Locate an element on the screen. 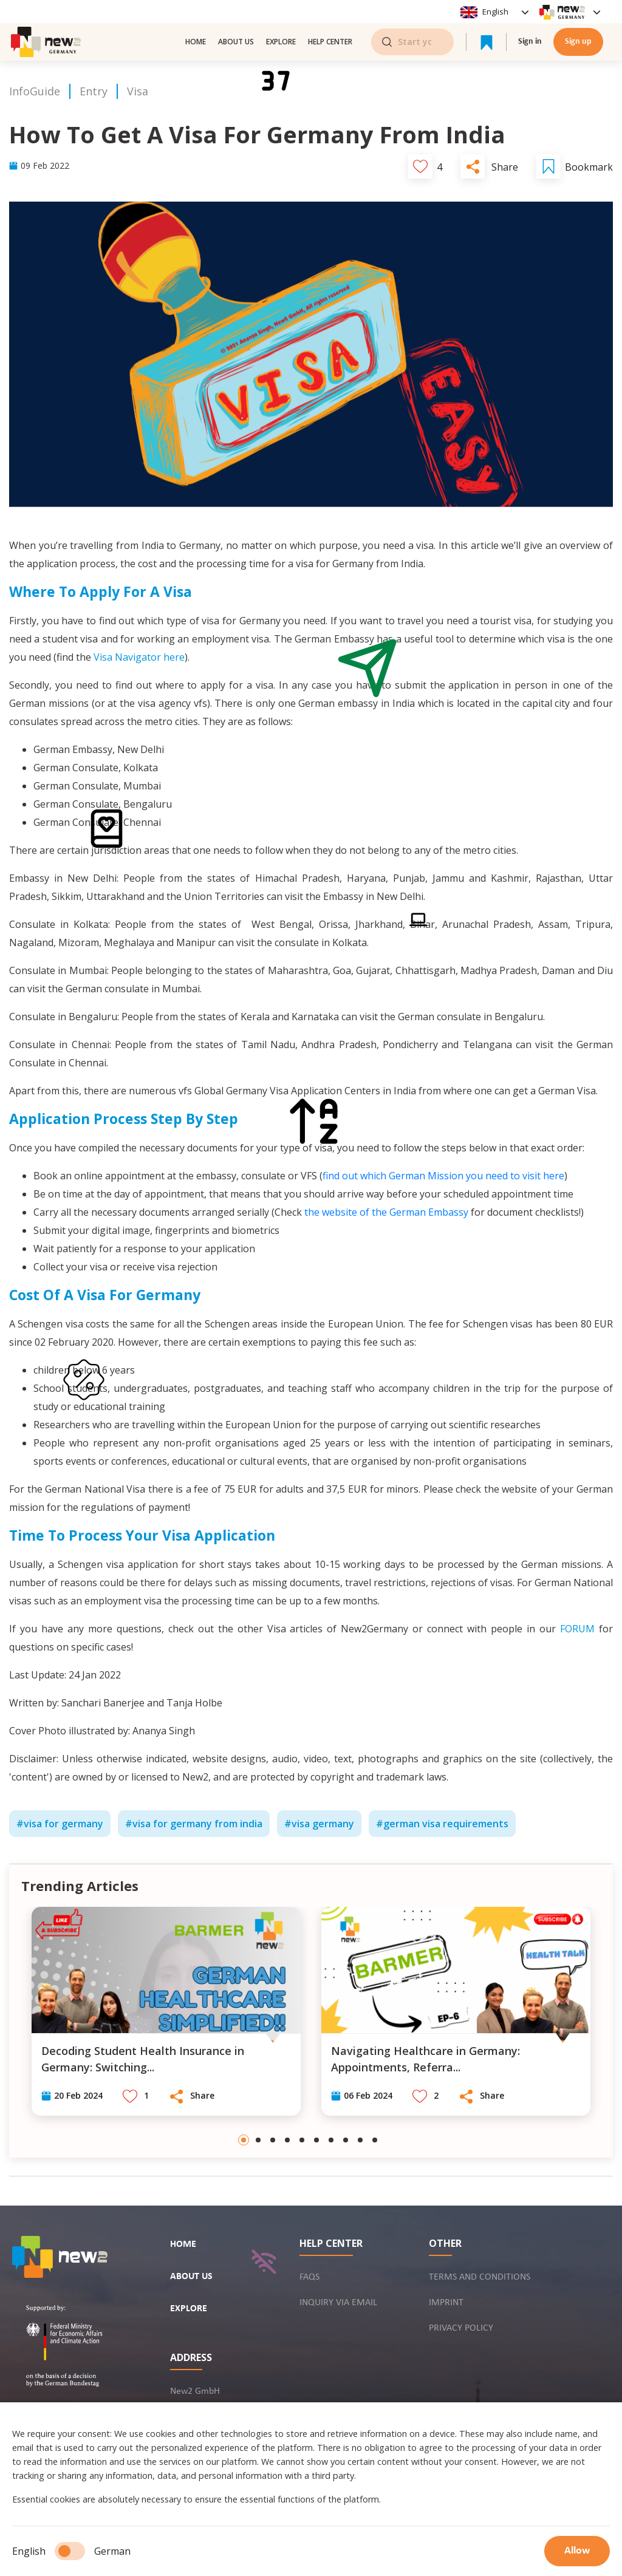  indicates wifi is currently disabled is located at coordinates (264, 2261).